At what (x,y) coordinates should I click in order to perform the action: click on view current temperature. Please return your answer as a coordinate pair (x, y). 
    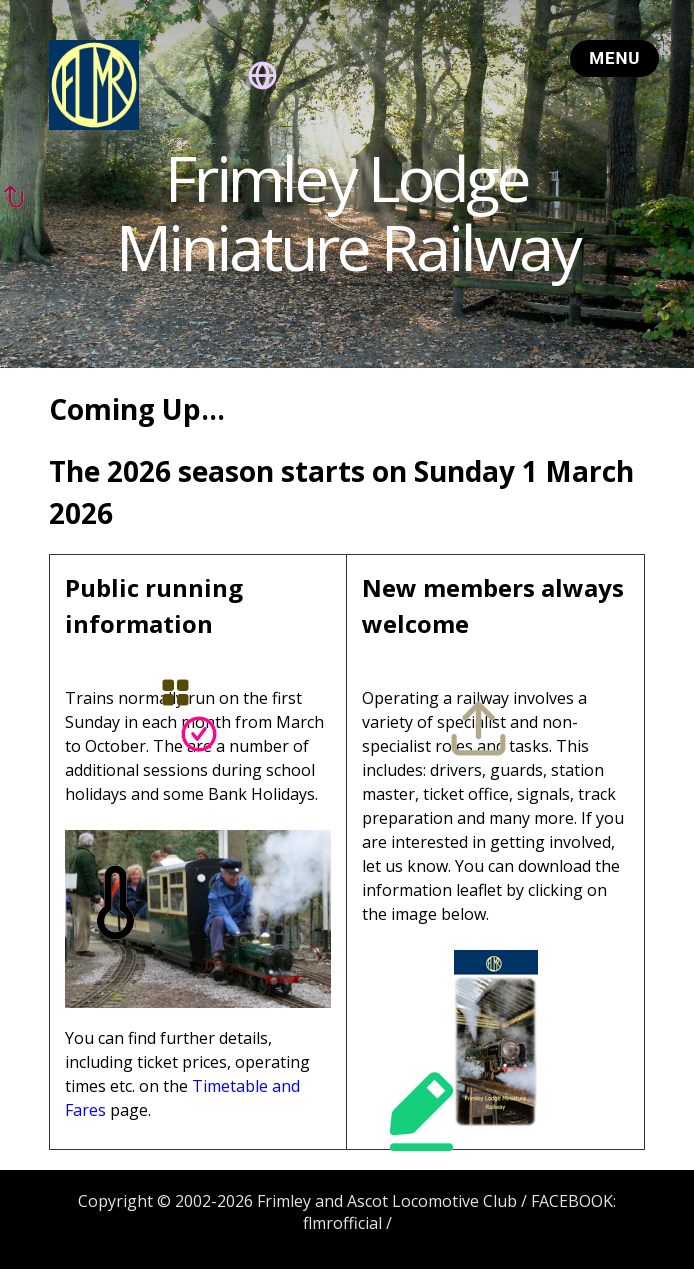
    Looking at the image, I should click on (115, 902).